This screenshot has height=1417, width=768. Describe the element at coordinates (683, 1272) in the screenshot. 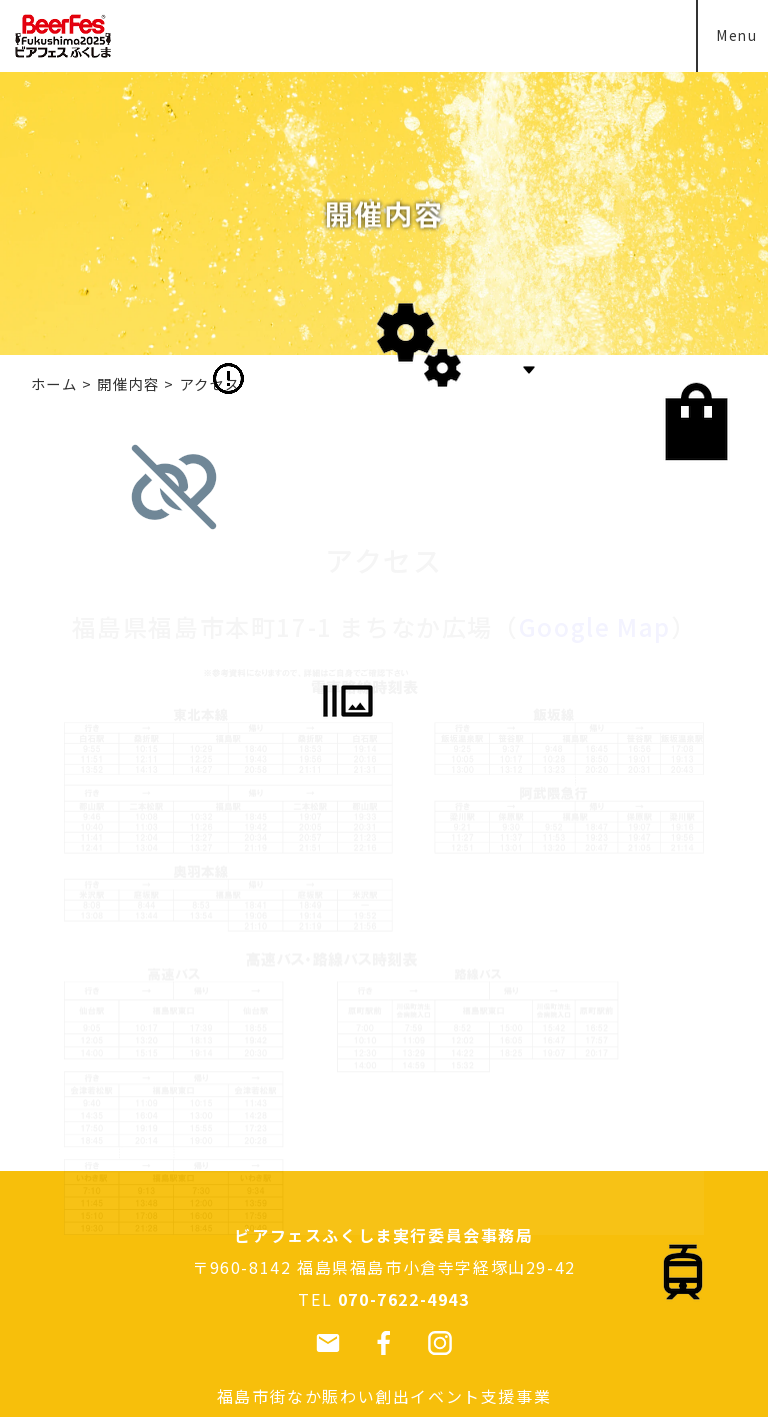

I see `view tram or light rail transit options` at that location.